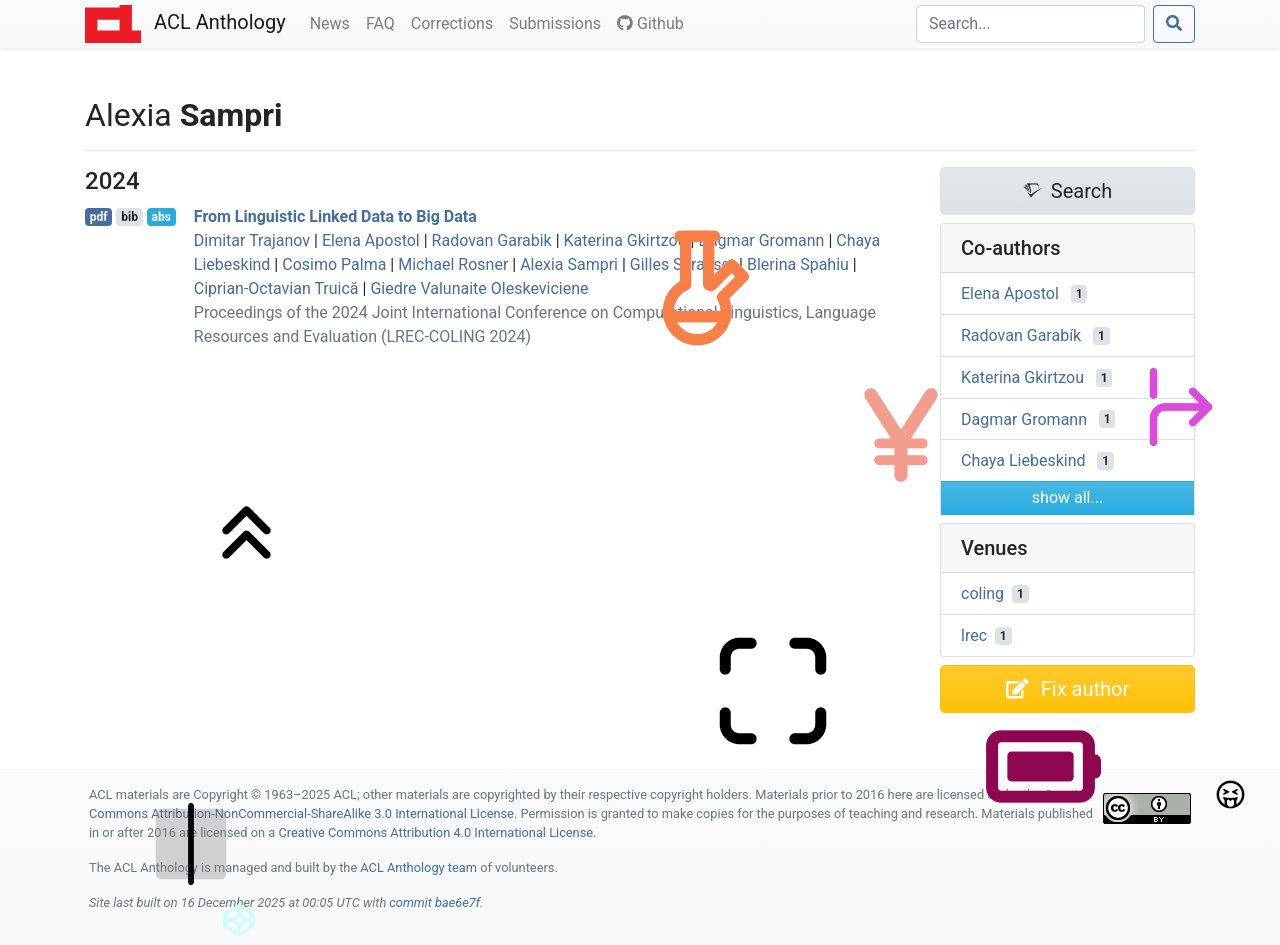 The image size is (1280, 945). Describe the element at coordinates (703, 288) in the screenshot. I see `access chemistry or laboratory tools` at that location.